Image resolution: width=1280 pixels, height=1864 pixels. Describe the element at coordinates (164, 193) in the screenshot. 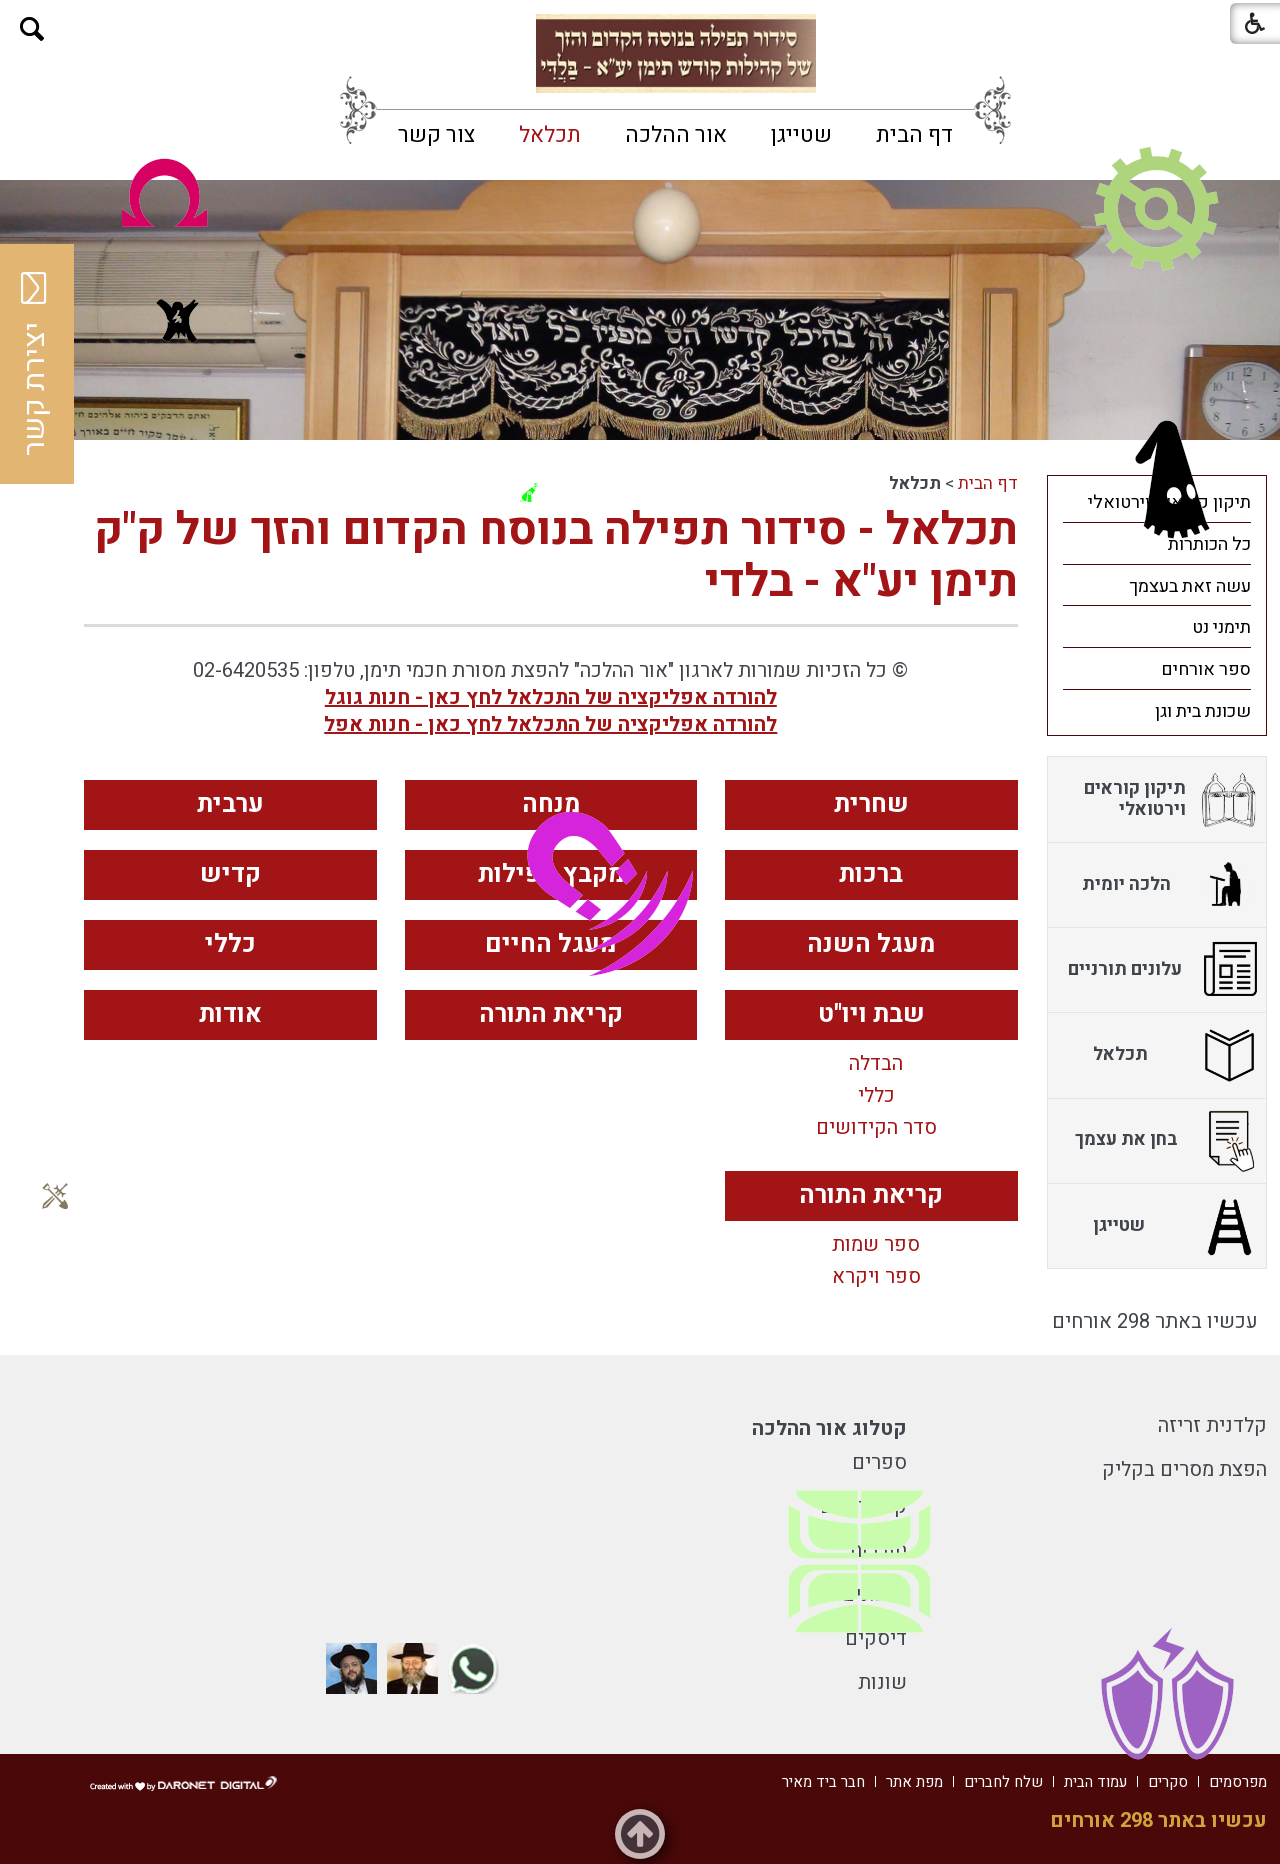

I see `represents omega or final/end state in a game` at that location.